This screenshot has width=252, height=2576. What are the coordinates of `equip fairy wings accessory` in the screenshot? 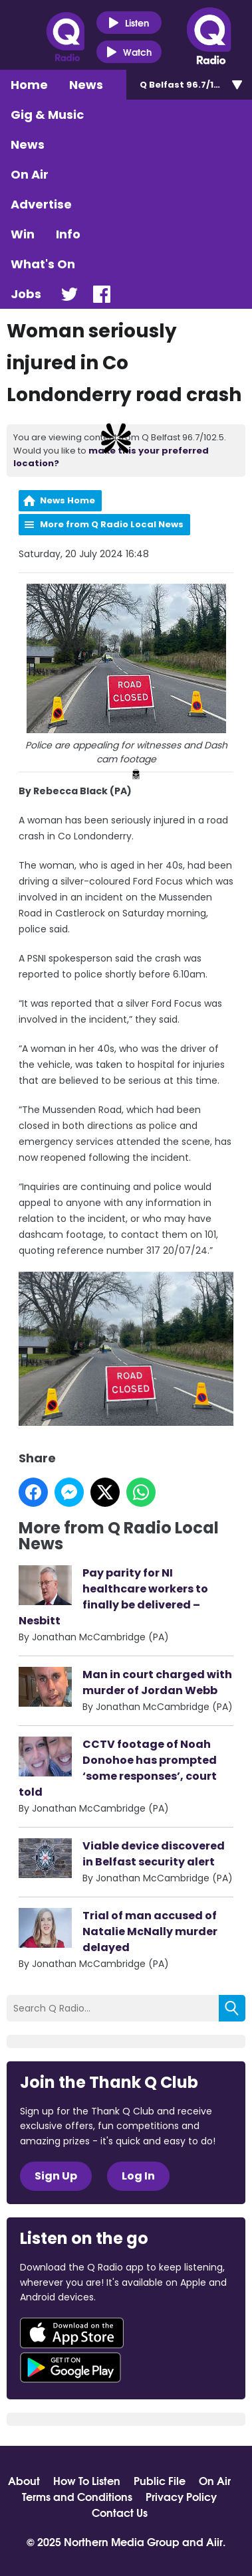 It's located at (116, 438).